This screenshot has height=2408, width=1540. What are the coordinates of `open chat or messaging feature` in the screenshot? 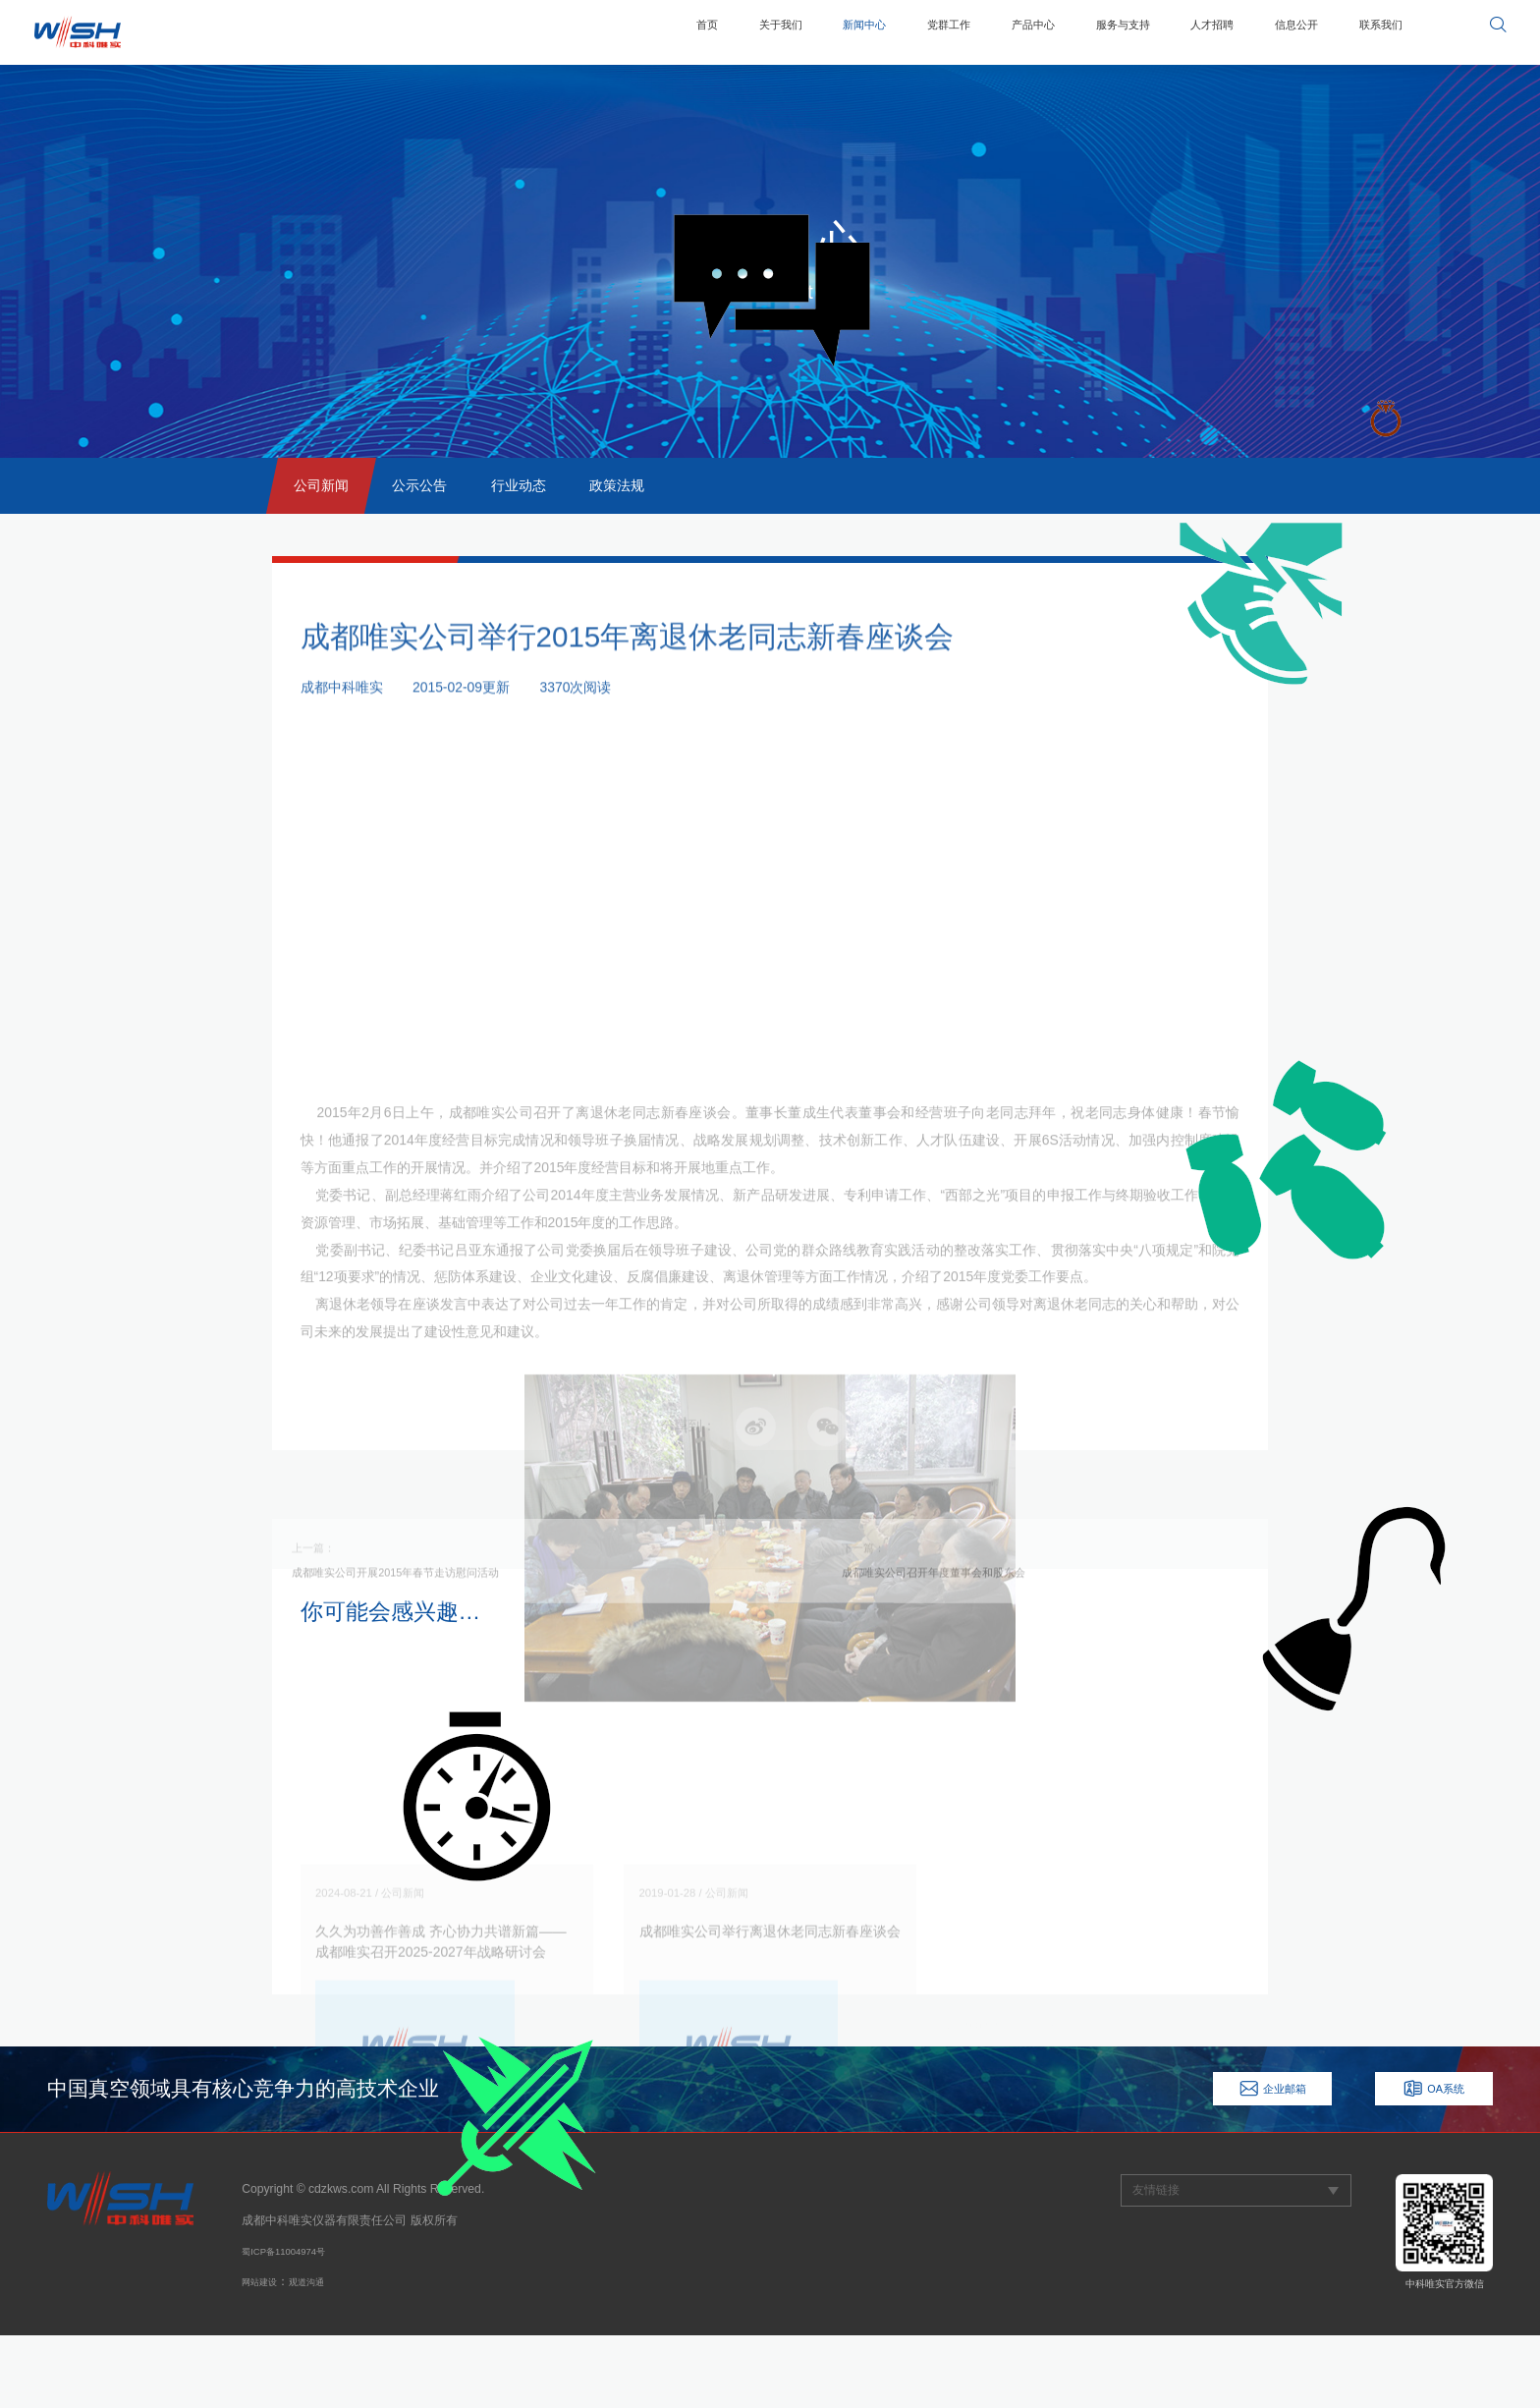 It's located at (772, 291).